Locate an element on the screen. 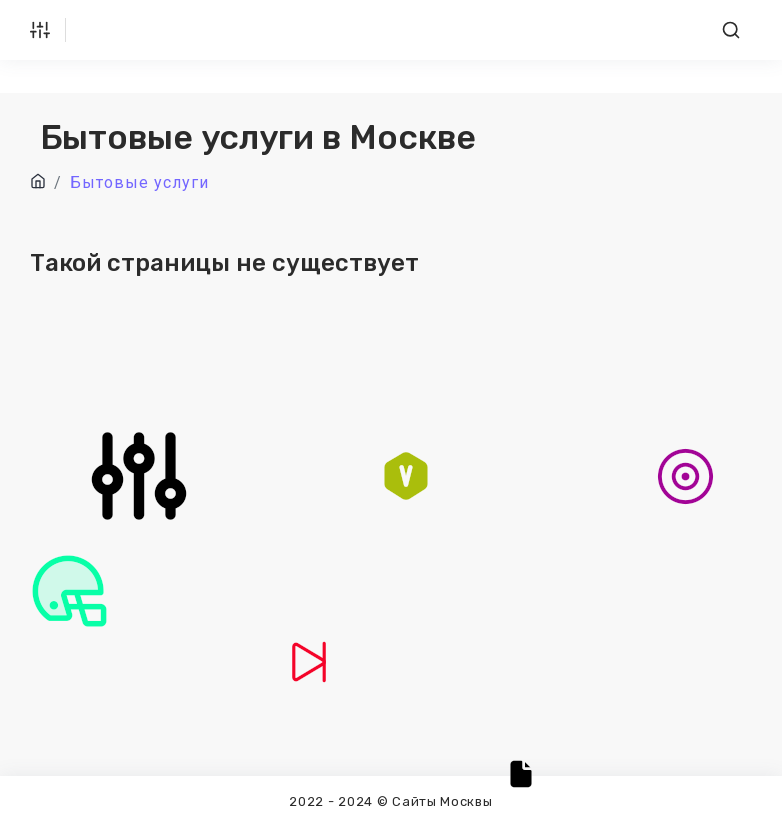 Image resolution: width=782 pixels, height=815 pixels. access football or sports content is located at coordinates (69, 592).